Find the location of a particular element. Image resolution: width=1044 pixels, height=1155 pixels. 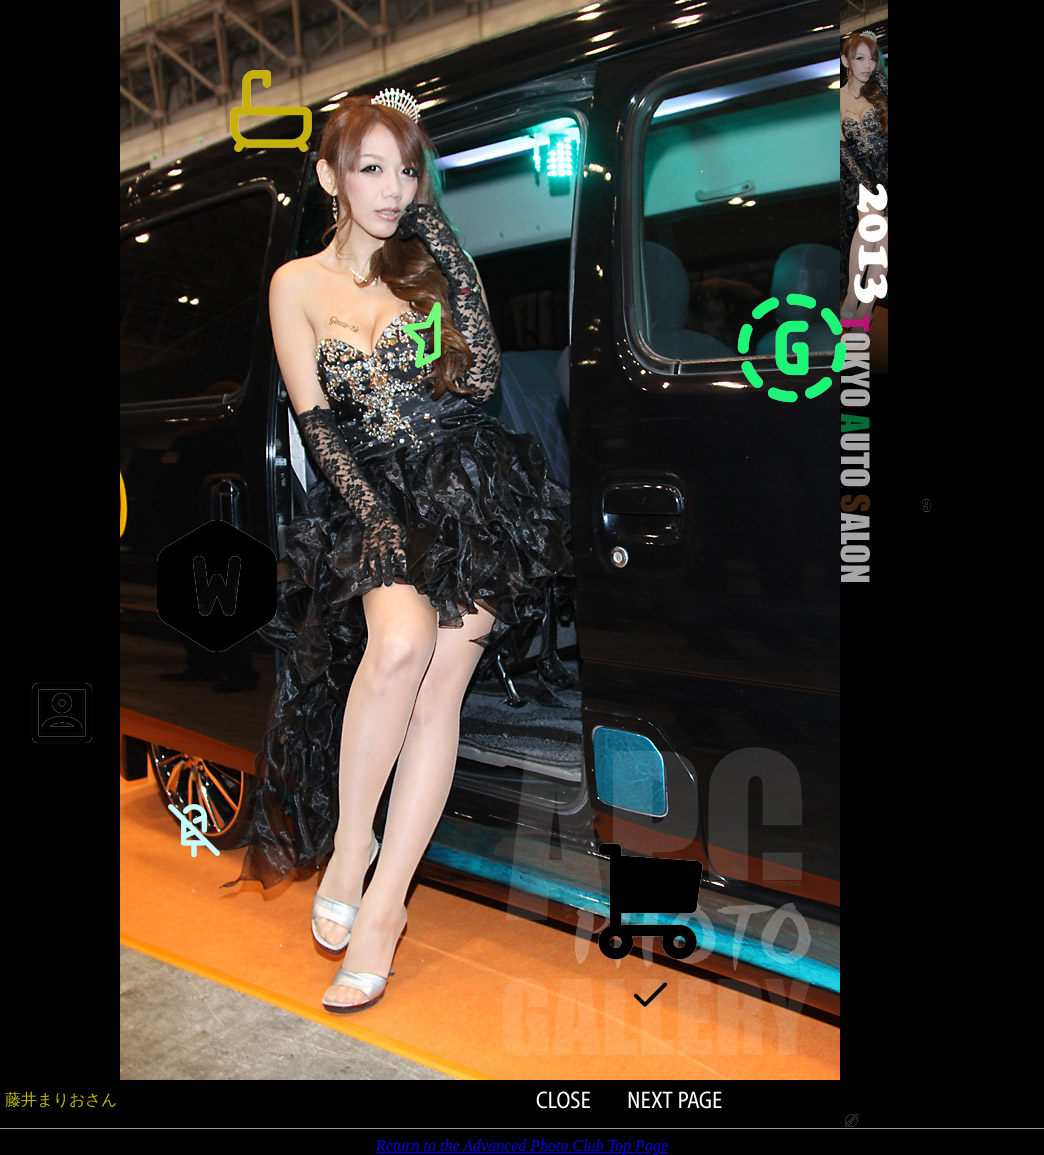

access football or american sports content is located at coordinates (851, 1120).